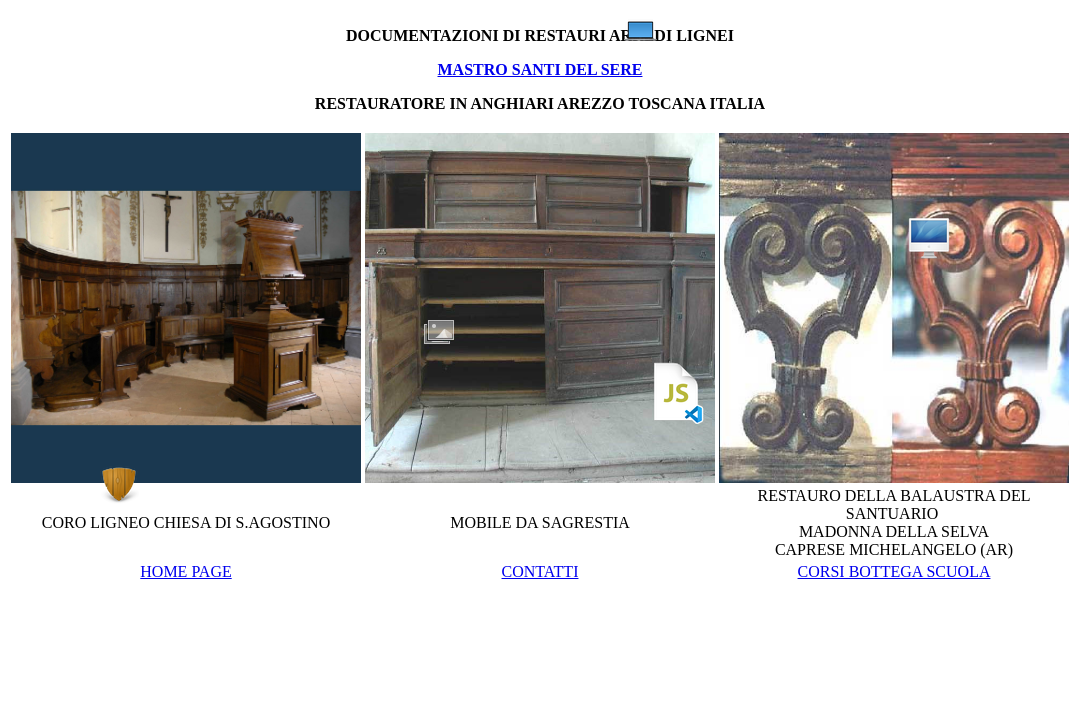 This screenshot has height=720, width=1072. I want to click on view image sequence in media library, so click(439, 332).